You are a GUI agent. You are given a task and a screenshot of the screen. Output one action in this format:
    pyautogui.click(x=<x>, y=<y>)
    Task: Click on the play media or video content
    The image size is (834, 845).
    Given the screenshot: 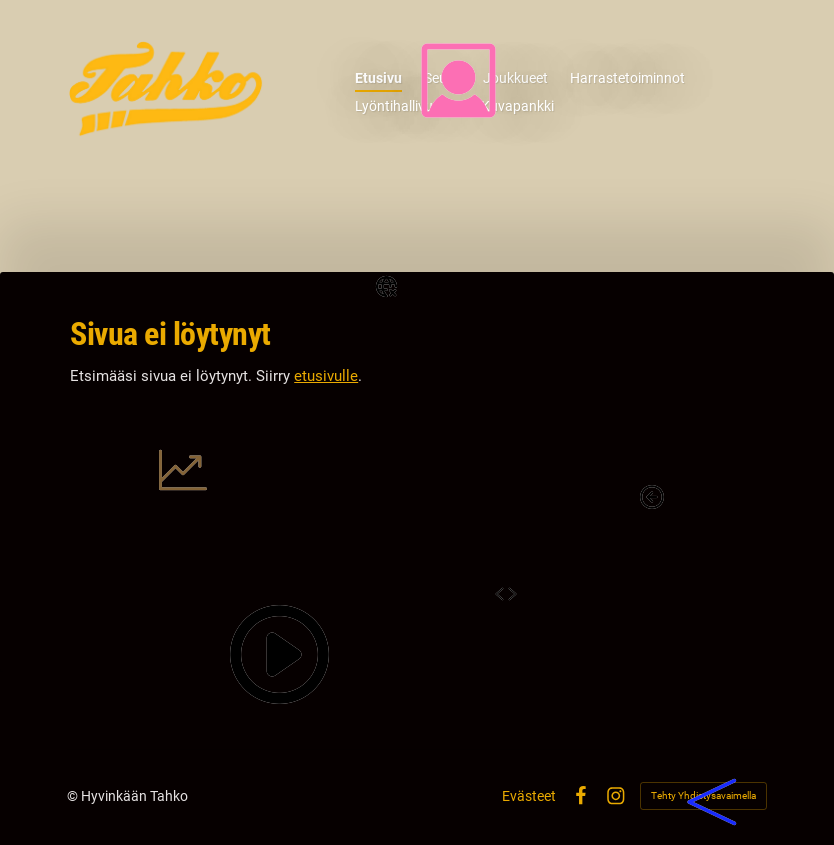 What is the action you would take?
    pyautogui.click(x=279, y=654)
    